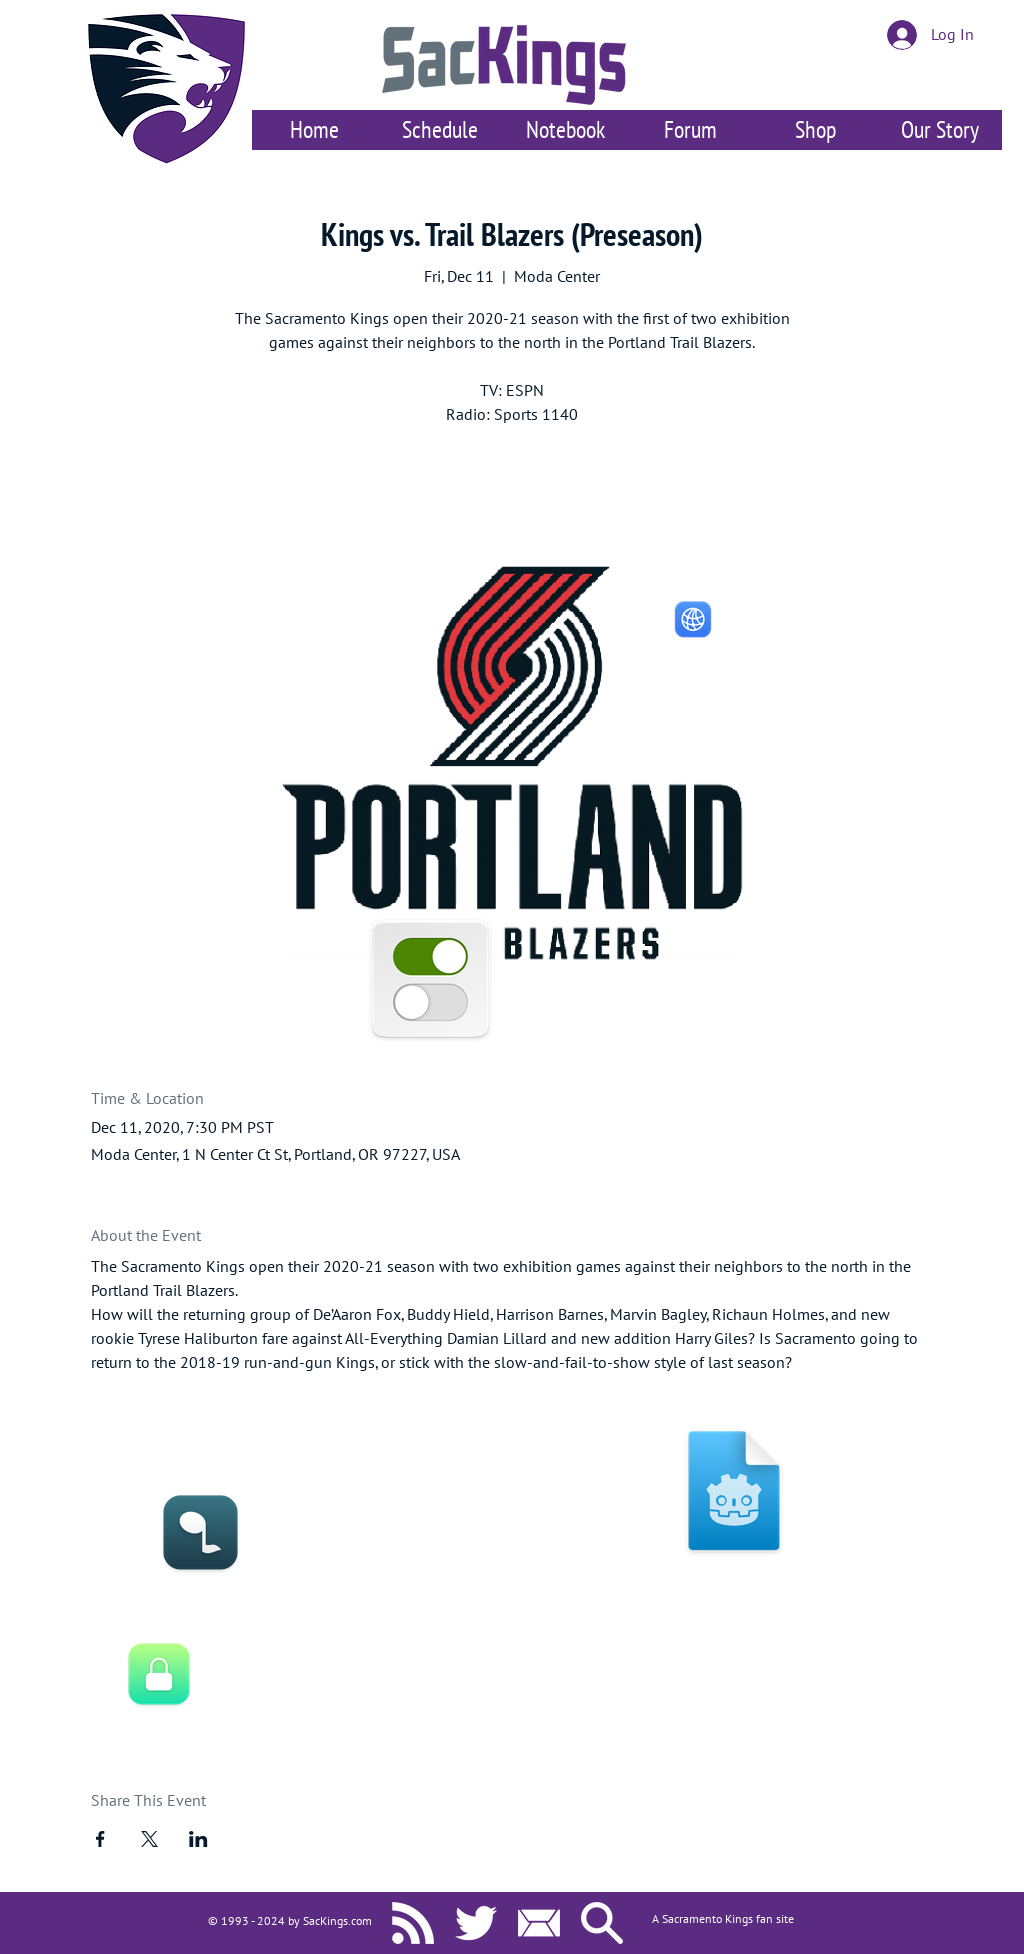 Image resolution: width=1024 pixels, height=1954 pixels. I want to click on open network settings and preferences, so click(693, 620).